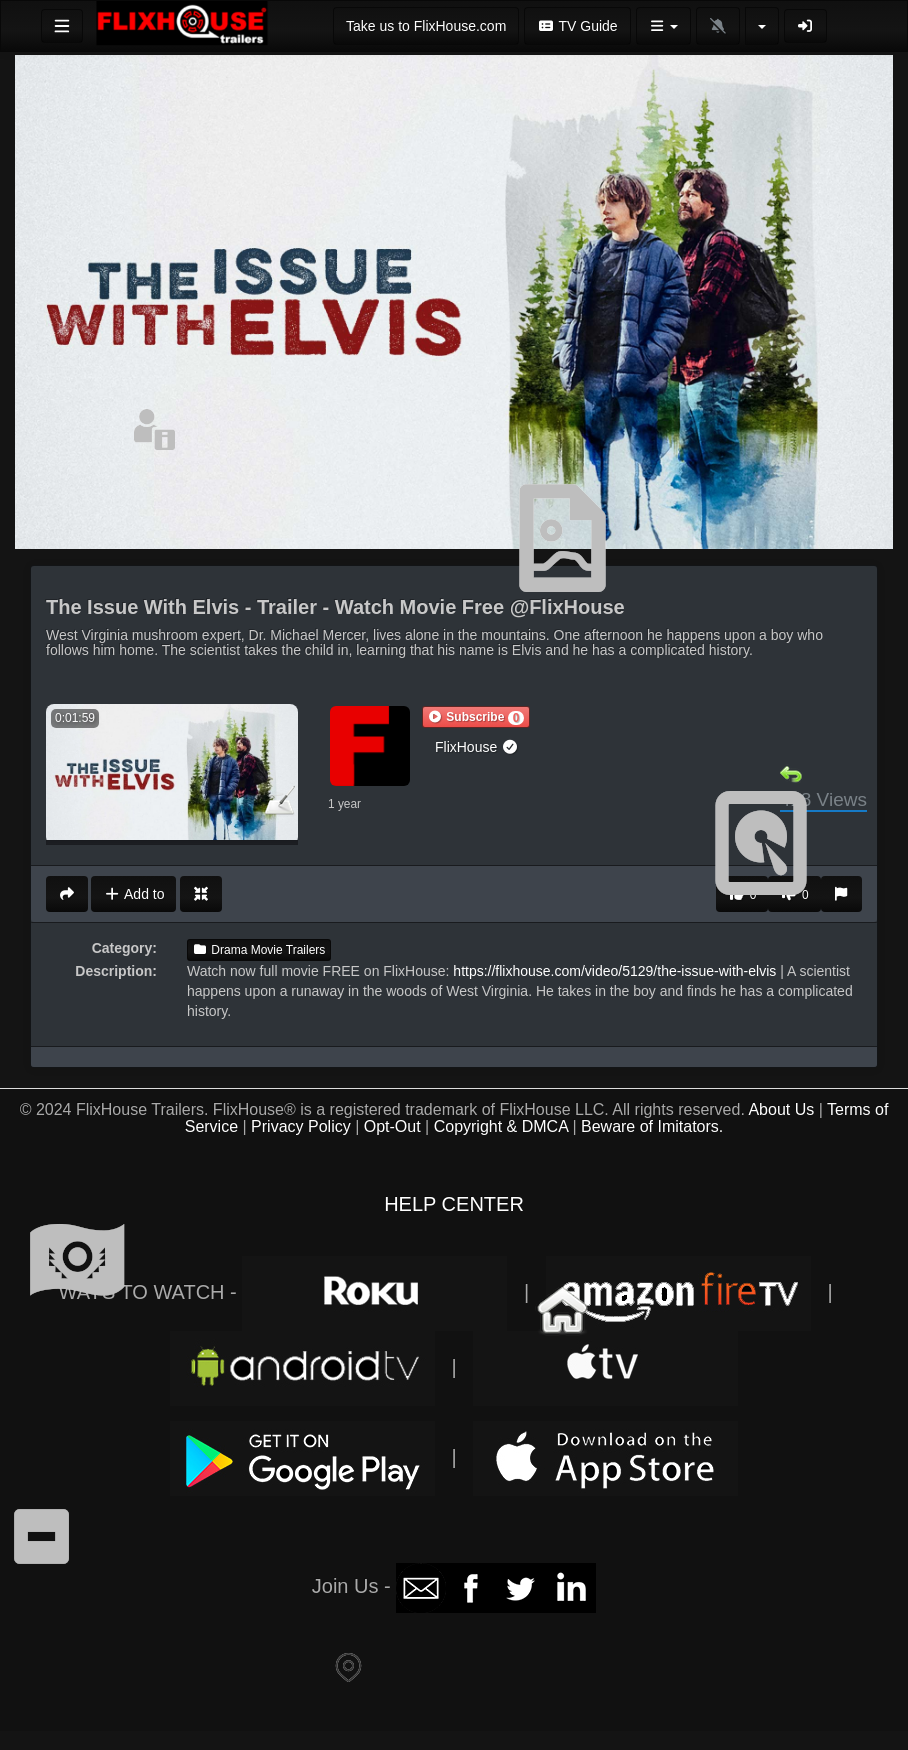 The width and height of the screenshot is (908, 1750). I want to click on view user profile information, so click(154, 429).